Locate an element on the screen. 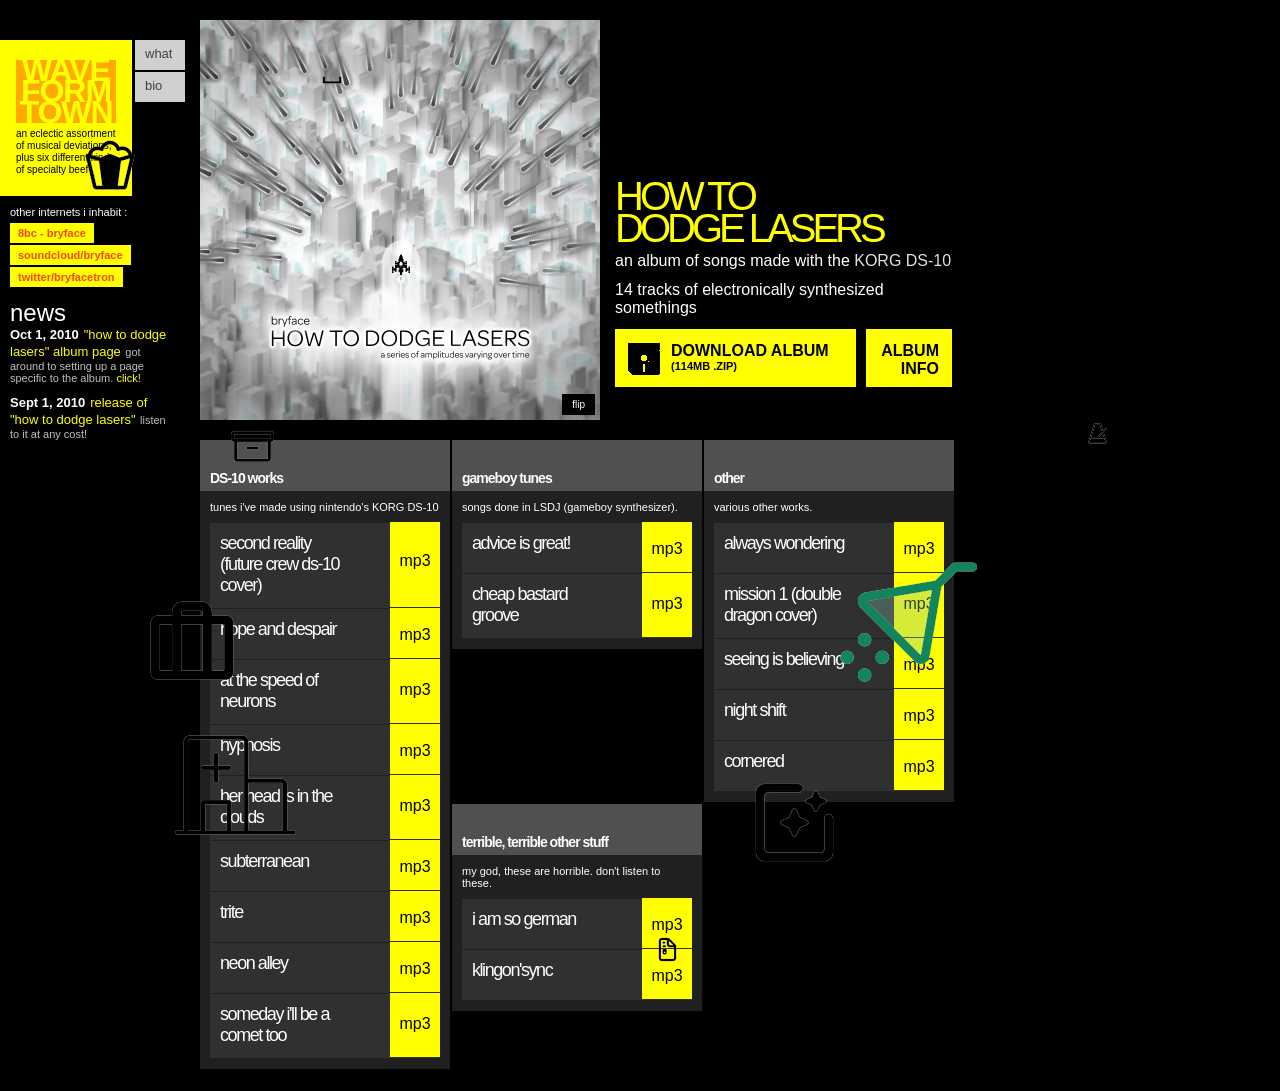 This screenshot has width=1280, height=1091. filter or sort content is located at coordinates (906, 615).